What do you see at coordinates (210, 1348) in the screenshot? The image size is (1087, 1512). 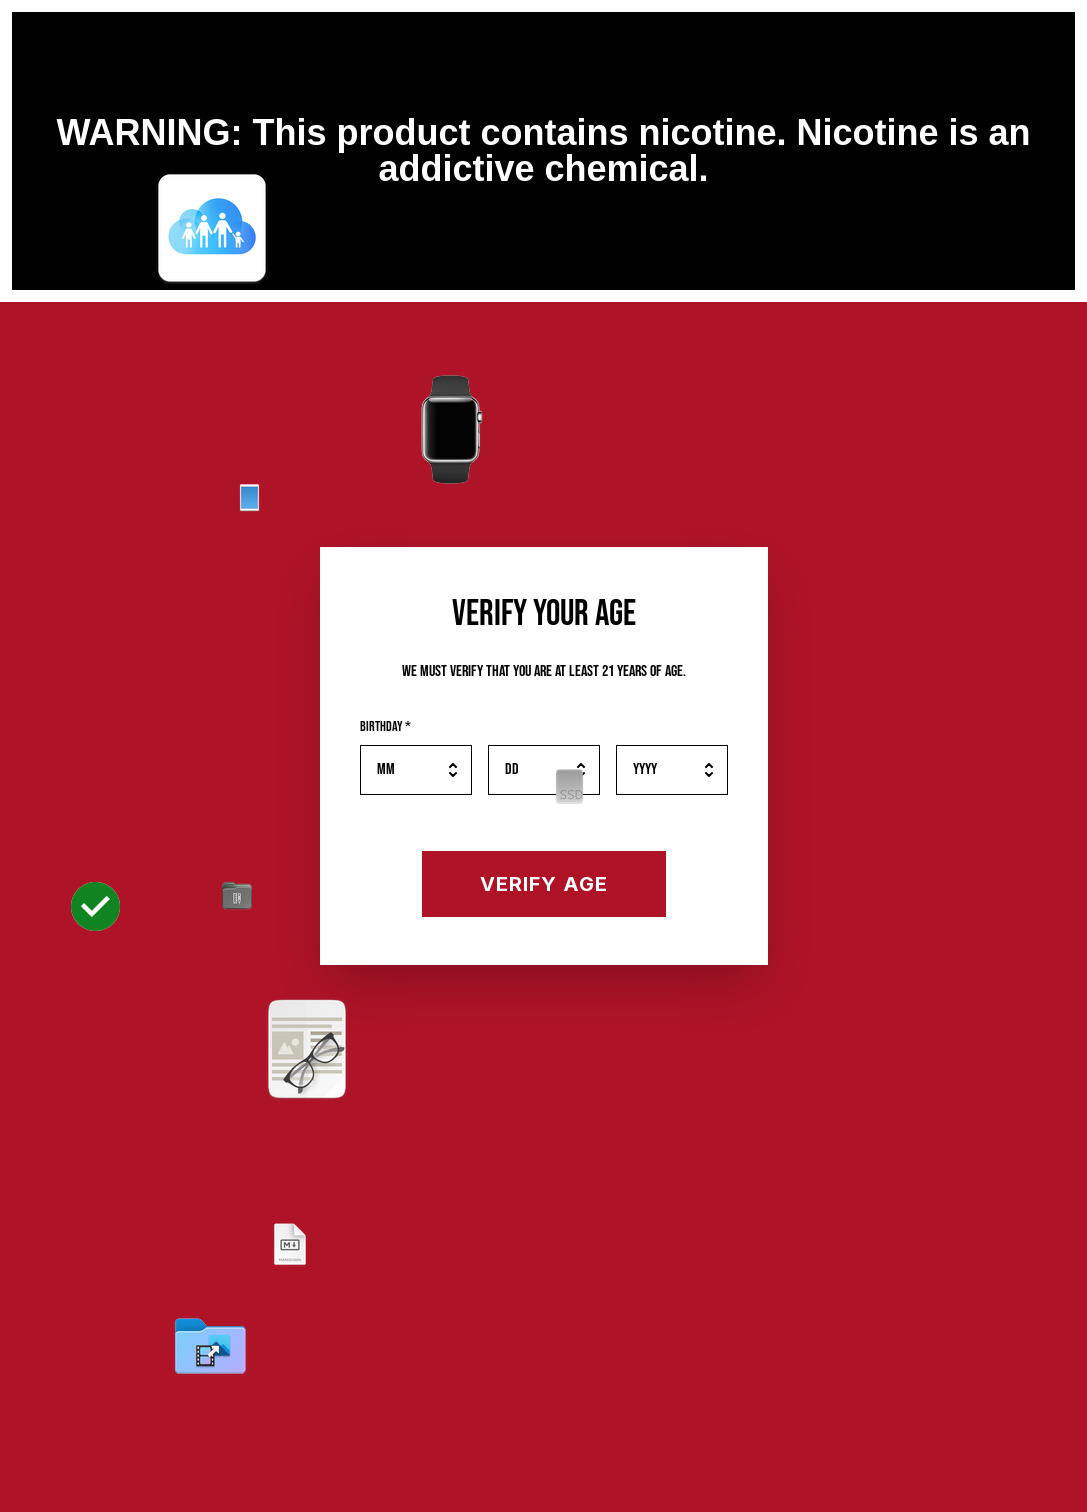 I see `folder containing video to image conversion files` at bounding box center [210, 1348].